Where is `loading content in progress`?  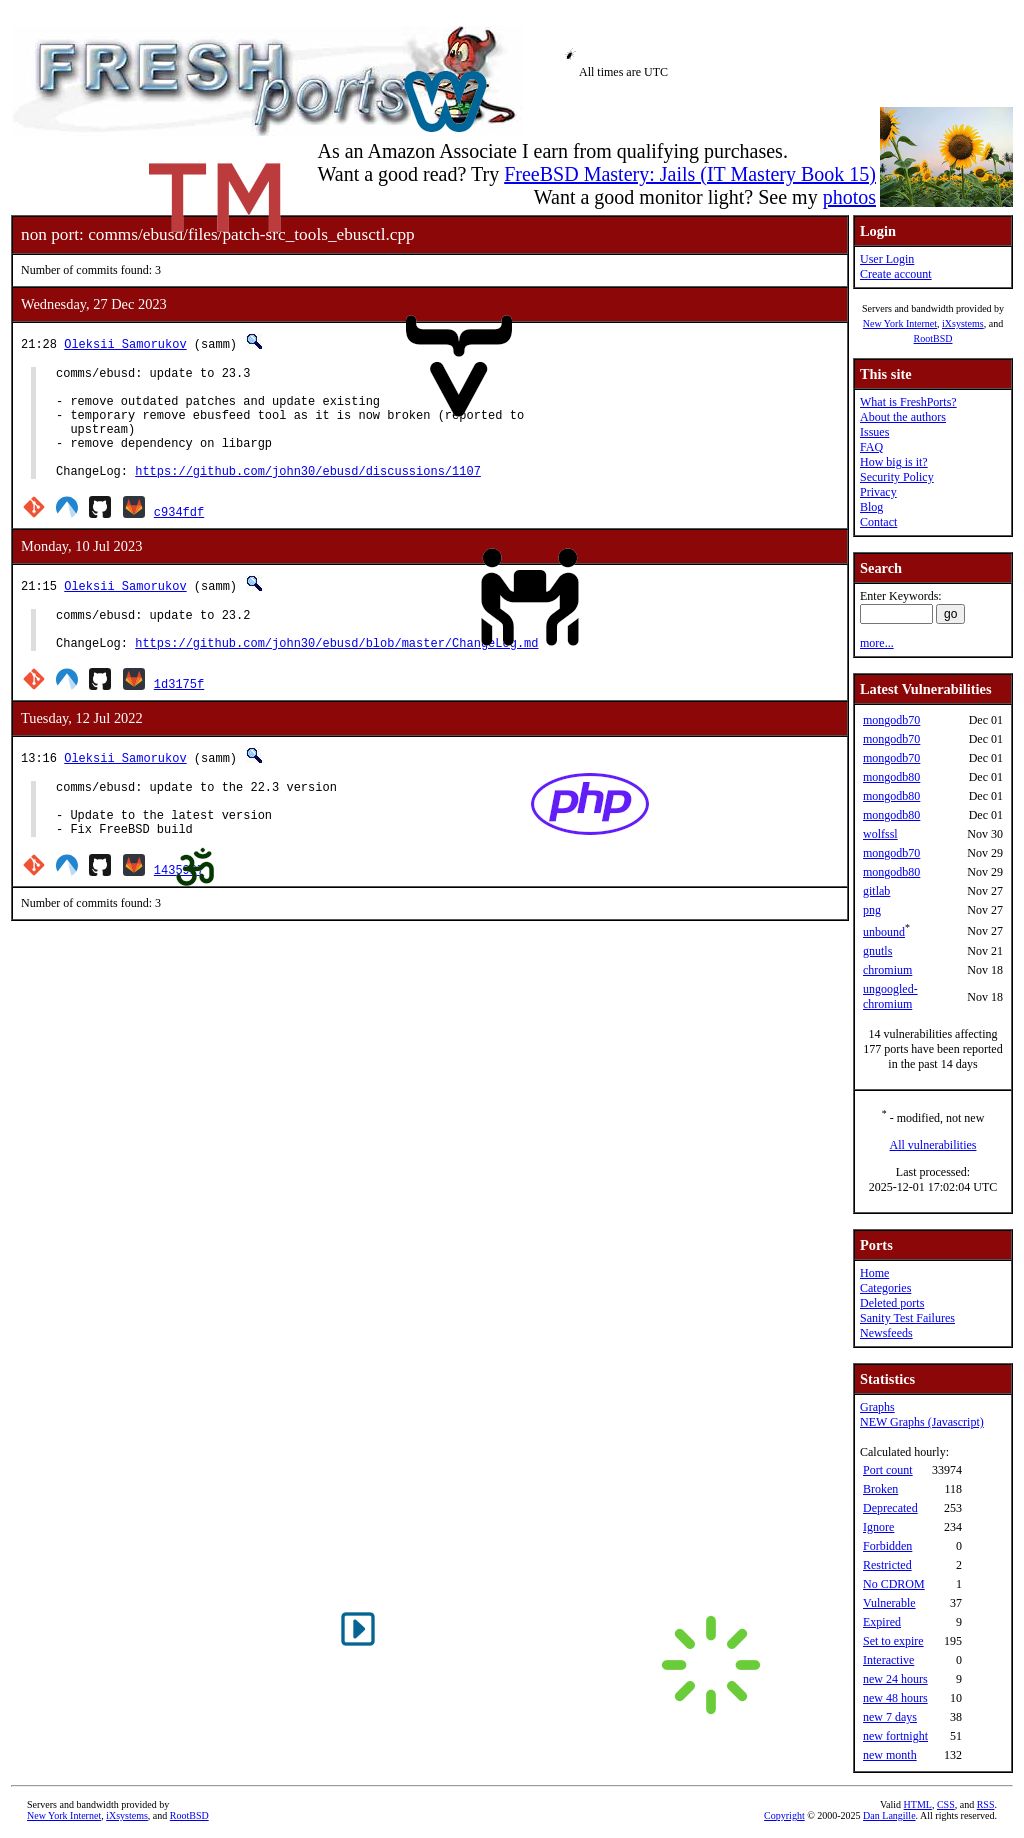 loading content in progress is located at coordinates (711, 1665).